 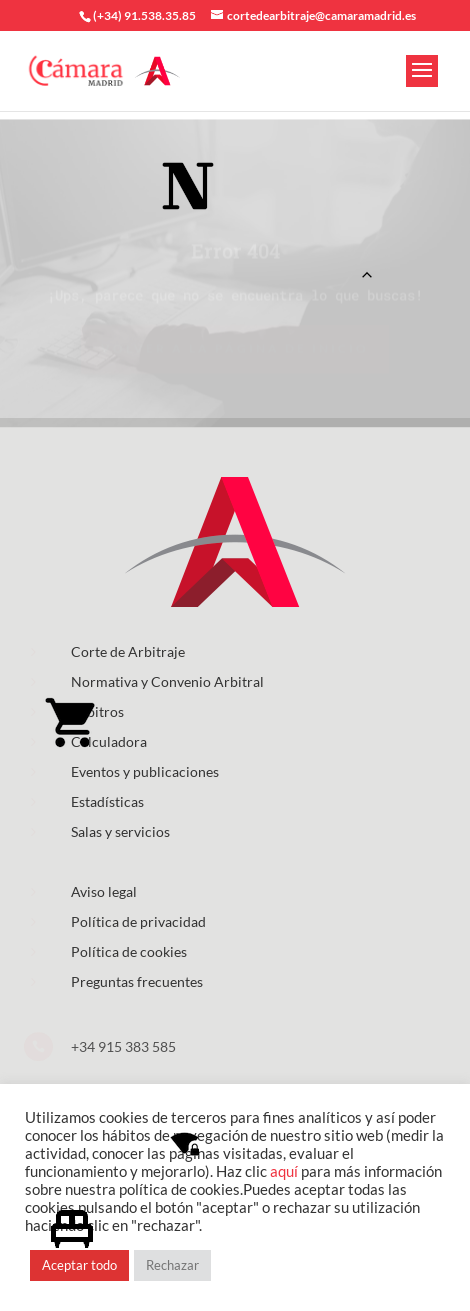 I want to click on view single room accommodation options, so click(x=72, y=1229).